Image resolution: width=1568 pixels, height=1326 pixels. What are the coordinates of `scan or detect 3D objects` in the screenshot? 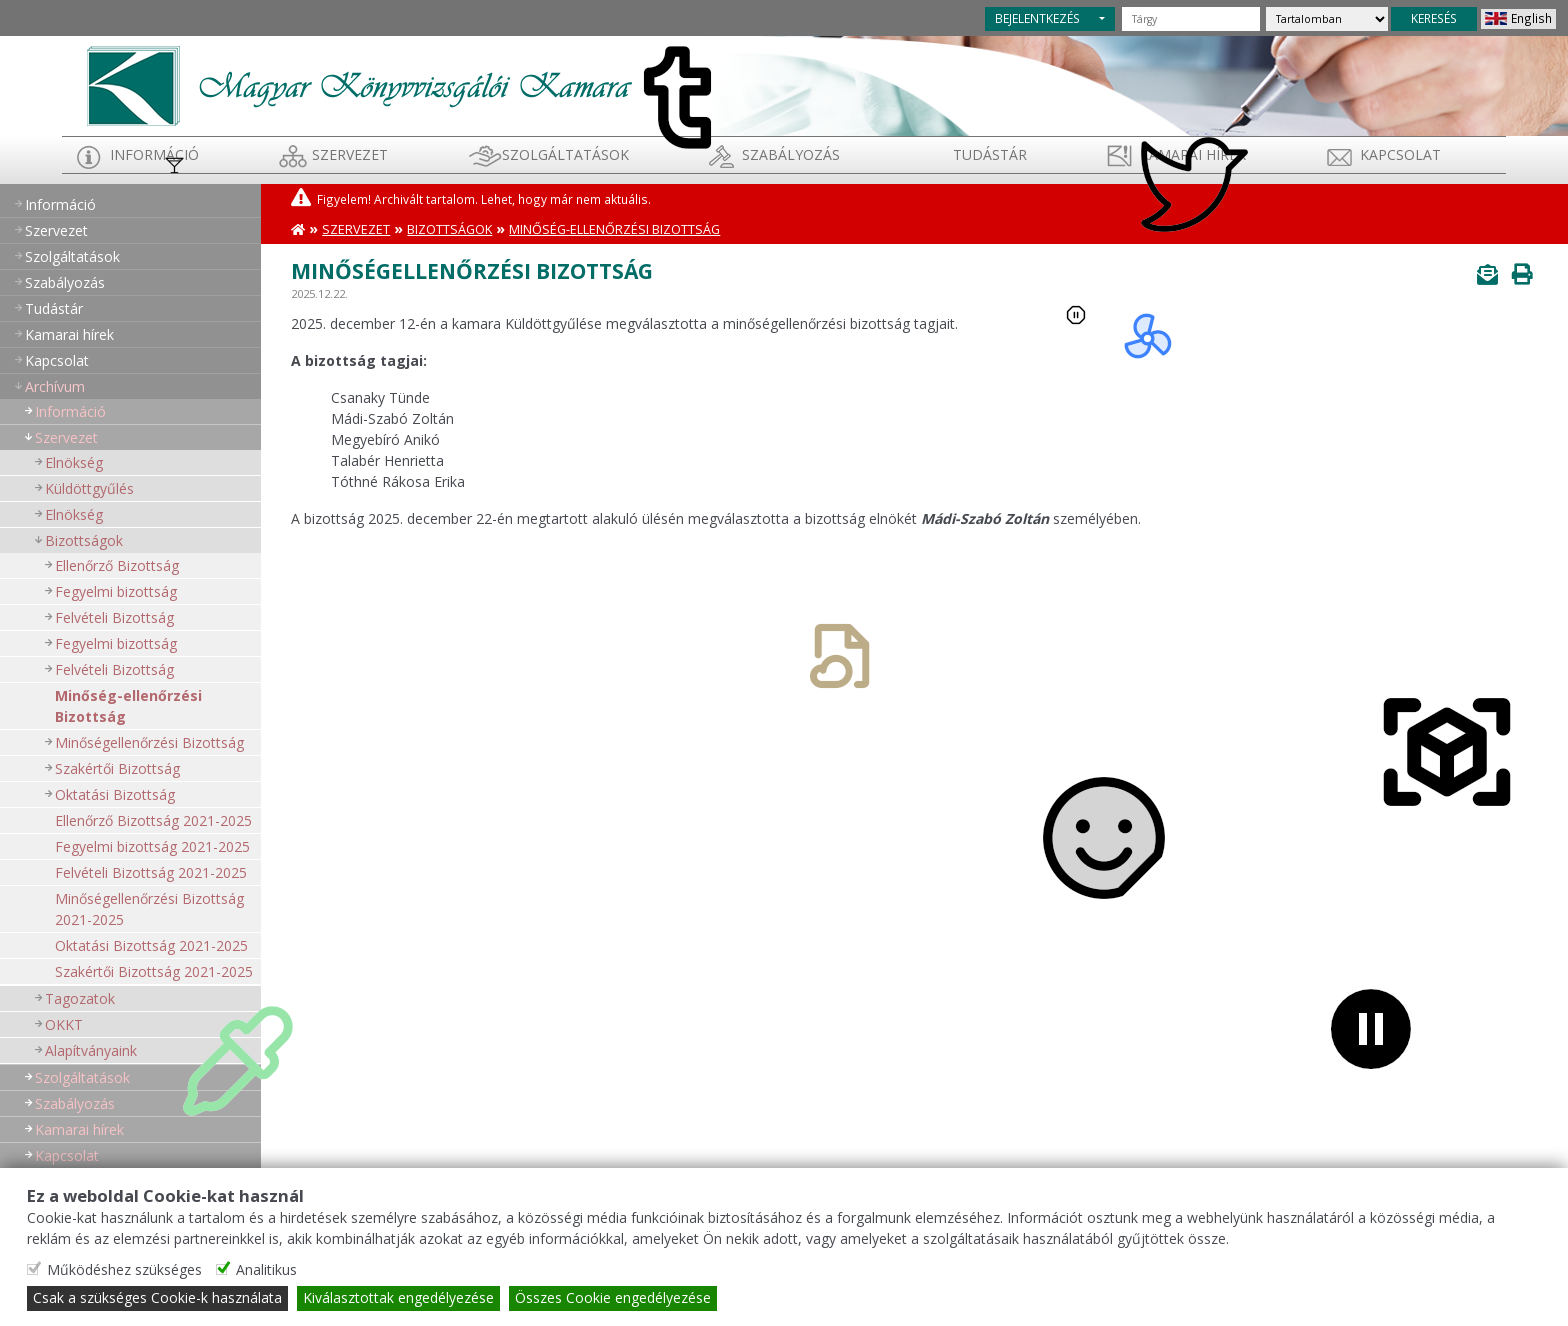 It's located at (1447, 752).